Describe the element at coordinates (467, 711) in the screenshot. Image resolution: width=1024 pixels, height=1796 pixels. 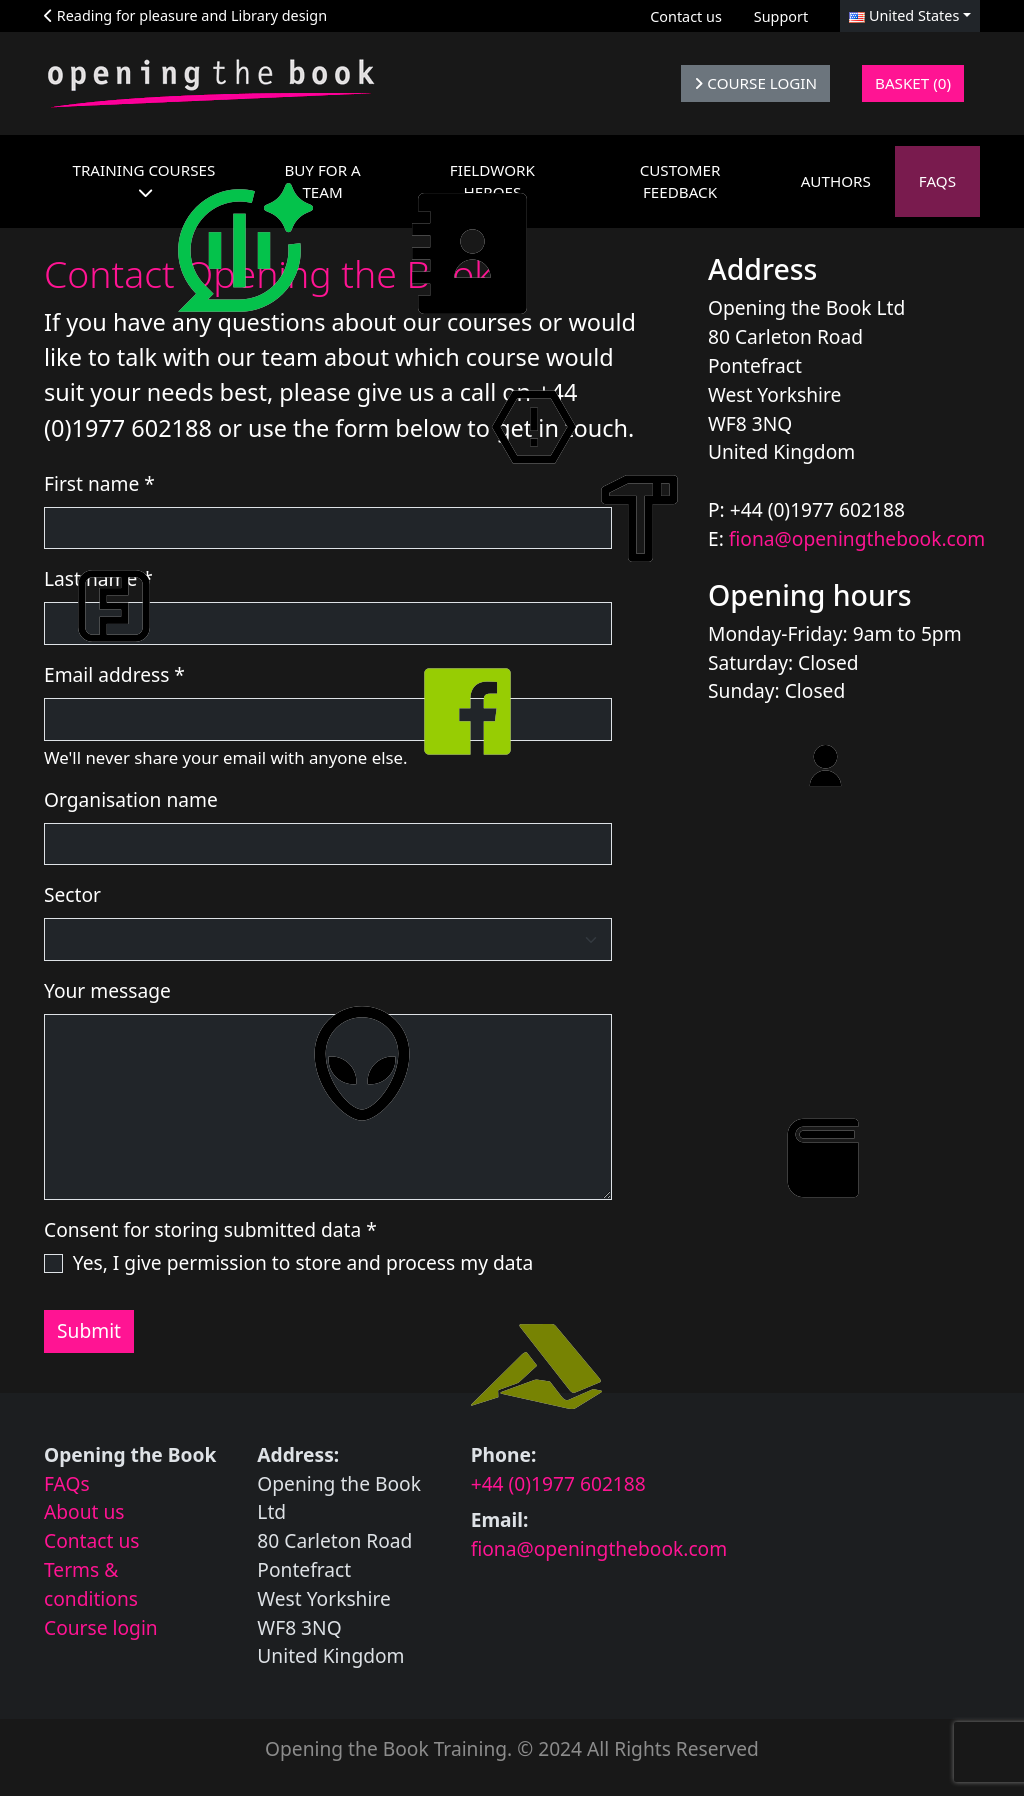
I see `open facebook app` at that location.